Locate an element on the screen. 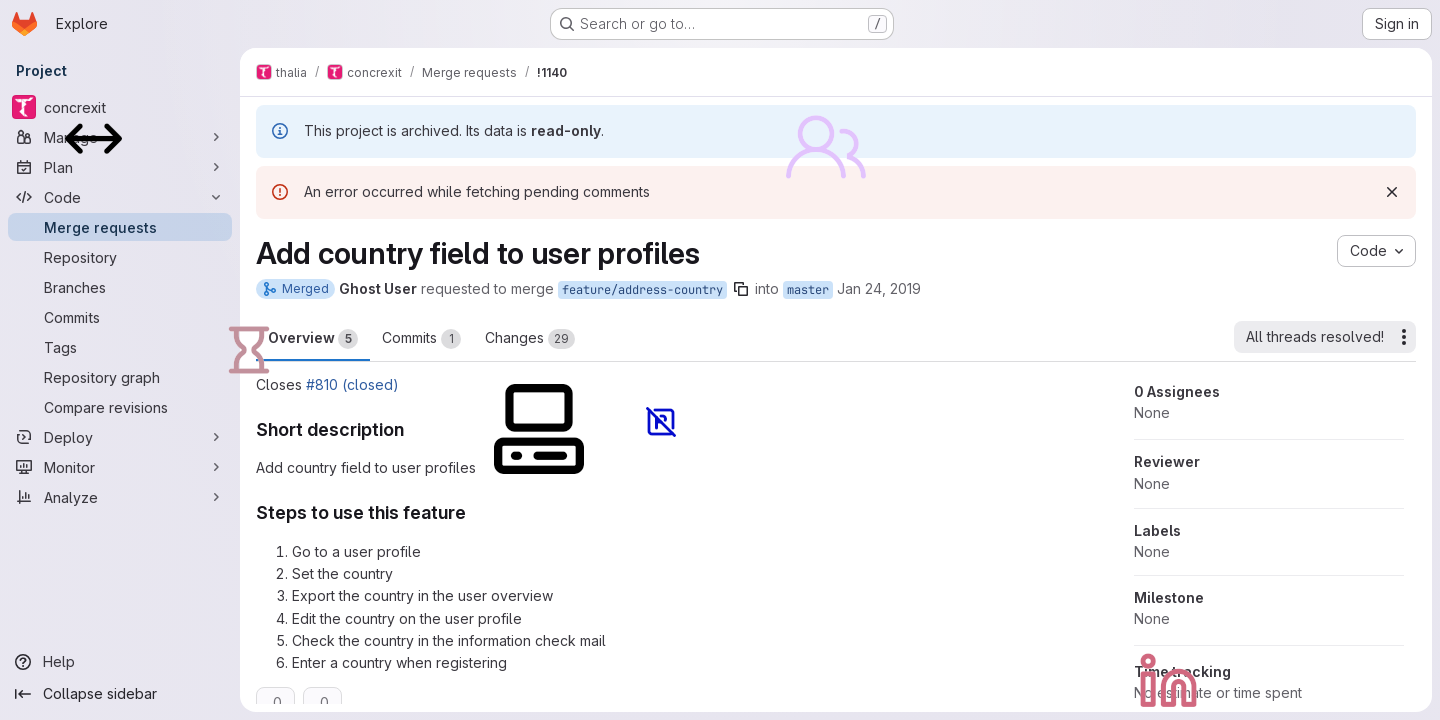 Image resolution: width=1440 pixels, height=720 pixels. no parking available is located at coordinates (661, 422).